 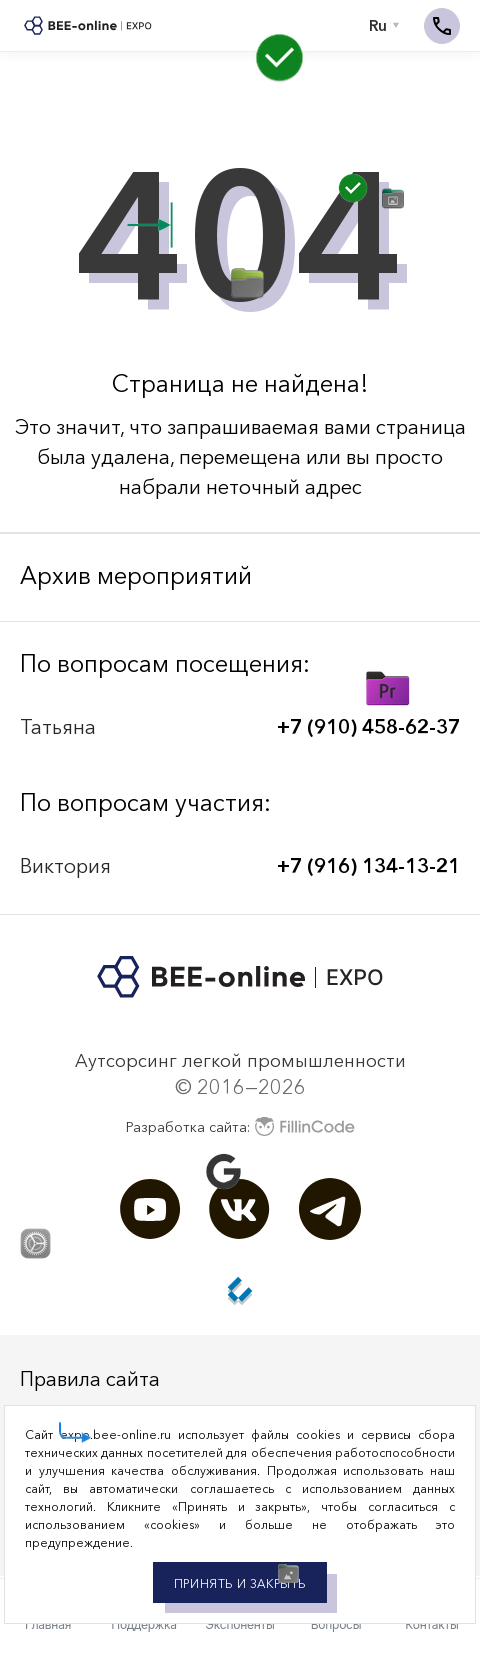 What do you see at coordinates (353, 188) in the screenshot?
I see `confirm or accept an action` at bounding box center [353, 188].